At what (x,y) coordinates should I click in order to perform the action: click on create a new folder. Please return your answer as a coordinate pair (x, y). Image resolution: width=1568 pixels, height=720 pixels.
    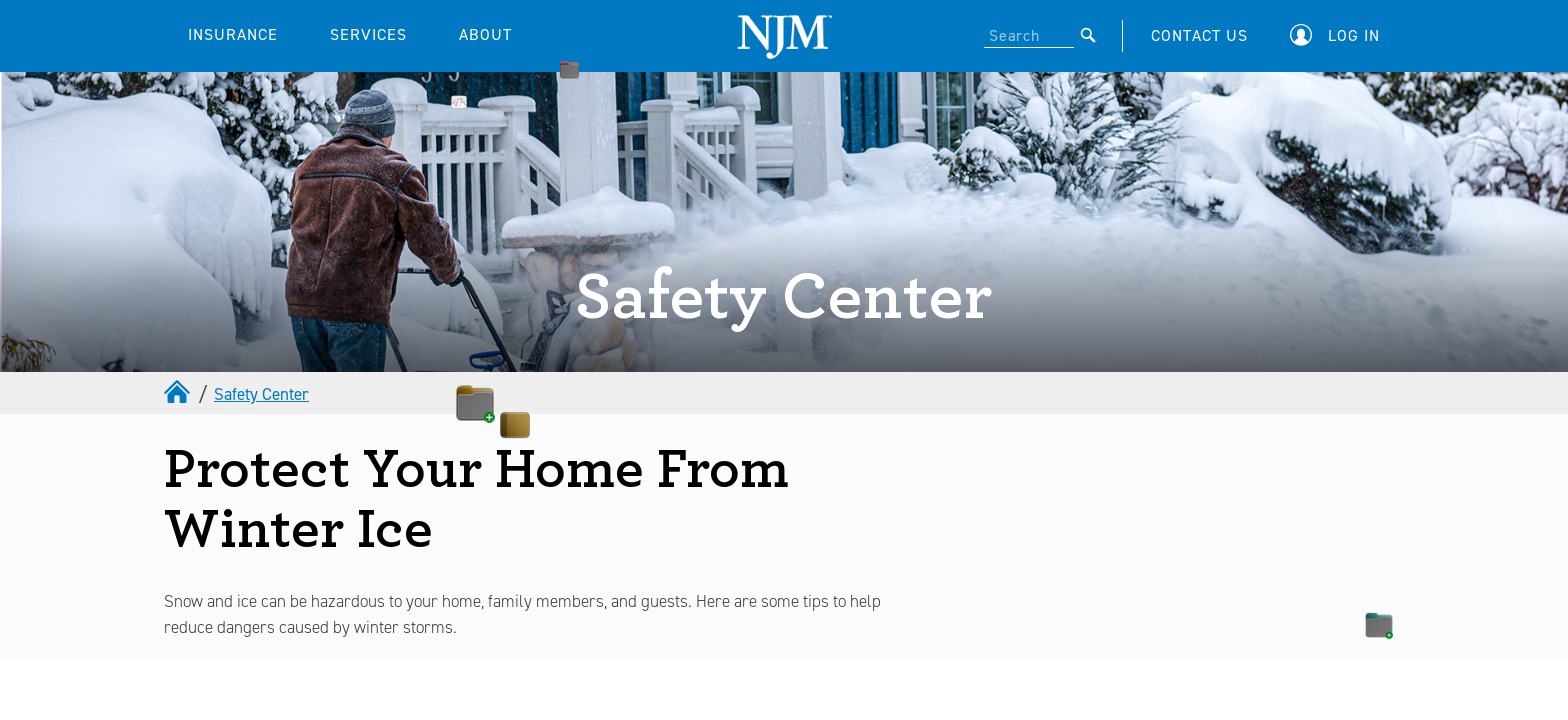
    Looking at the image, I should click on (475, 403).